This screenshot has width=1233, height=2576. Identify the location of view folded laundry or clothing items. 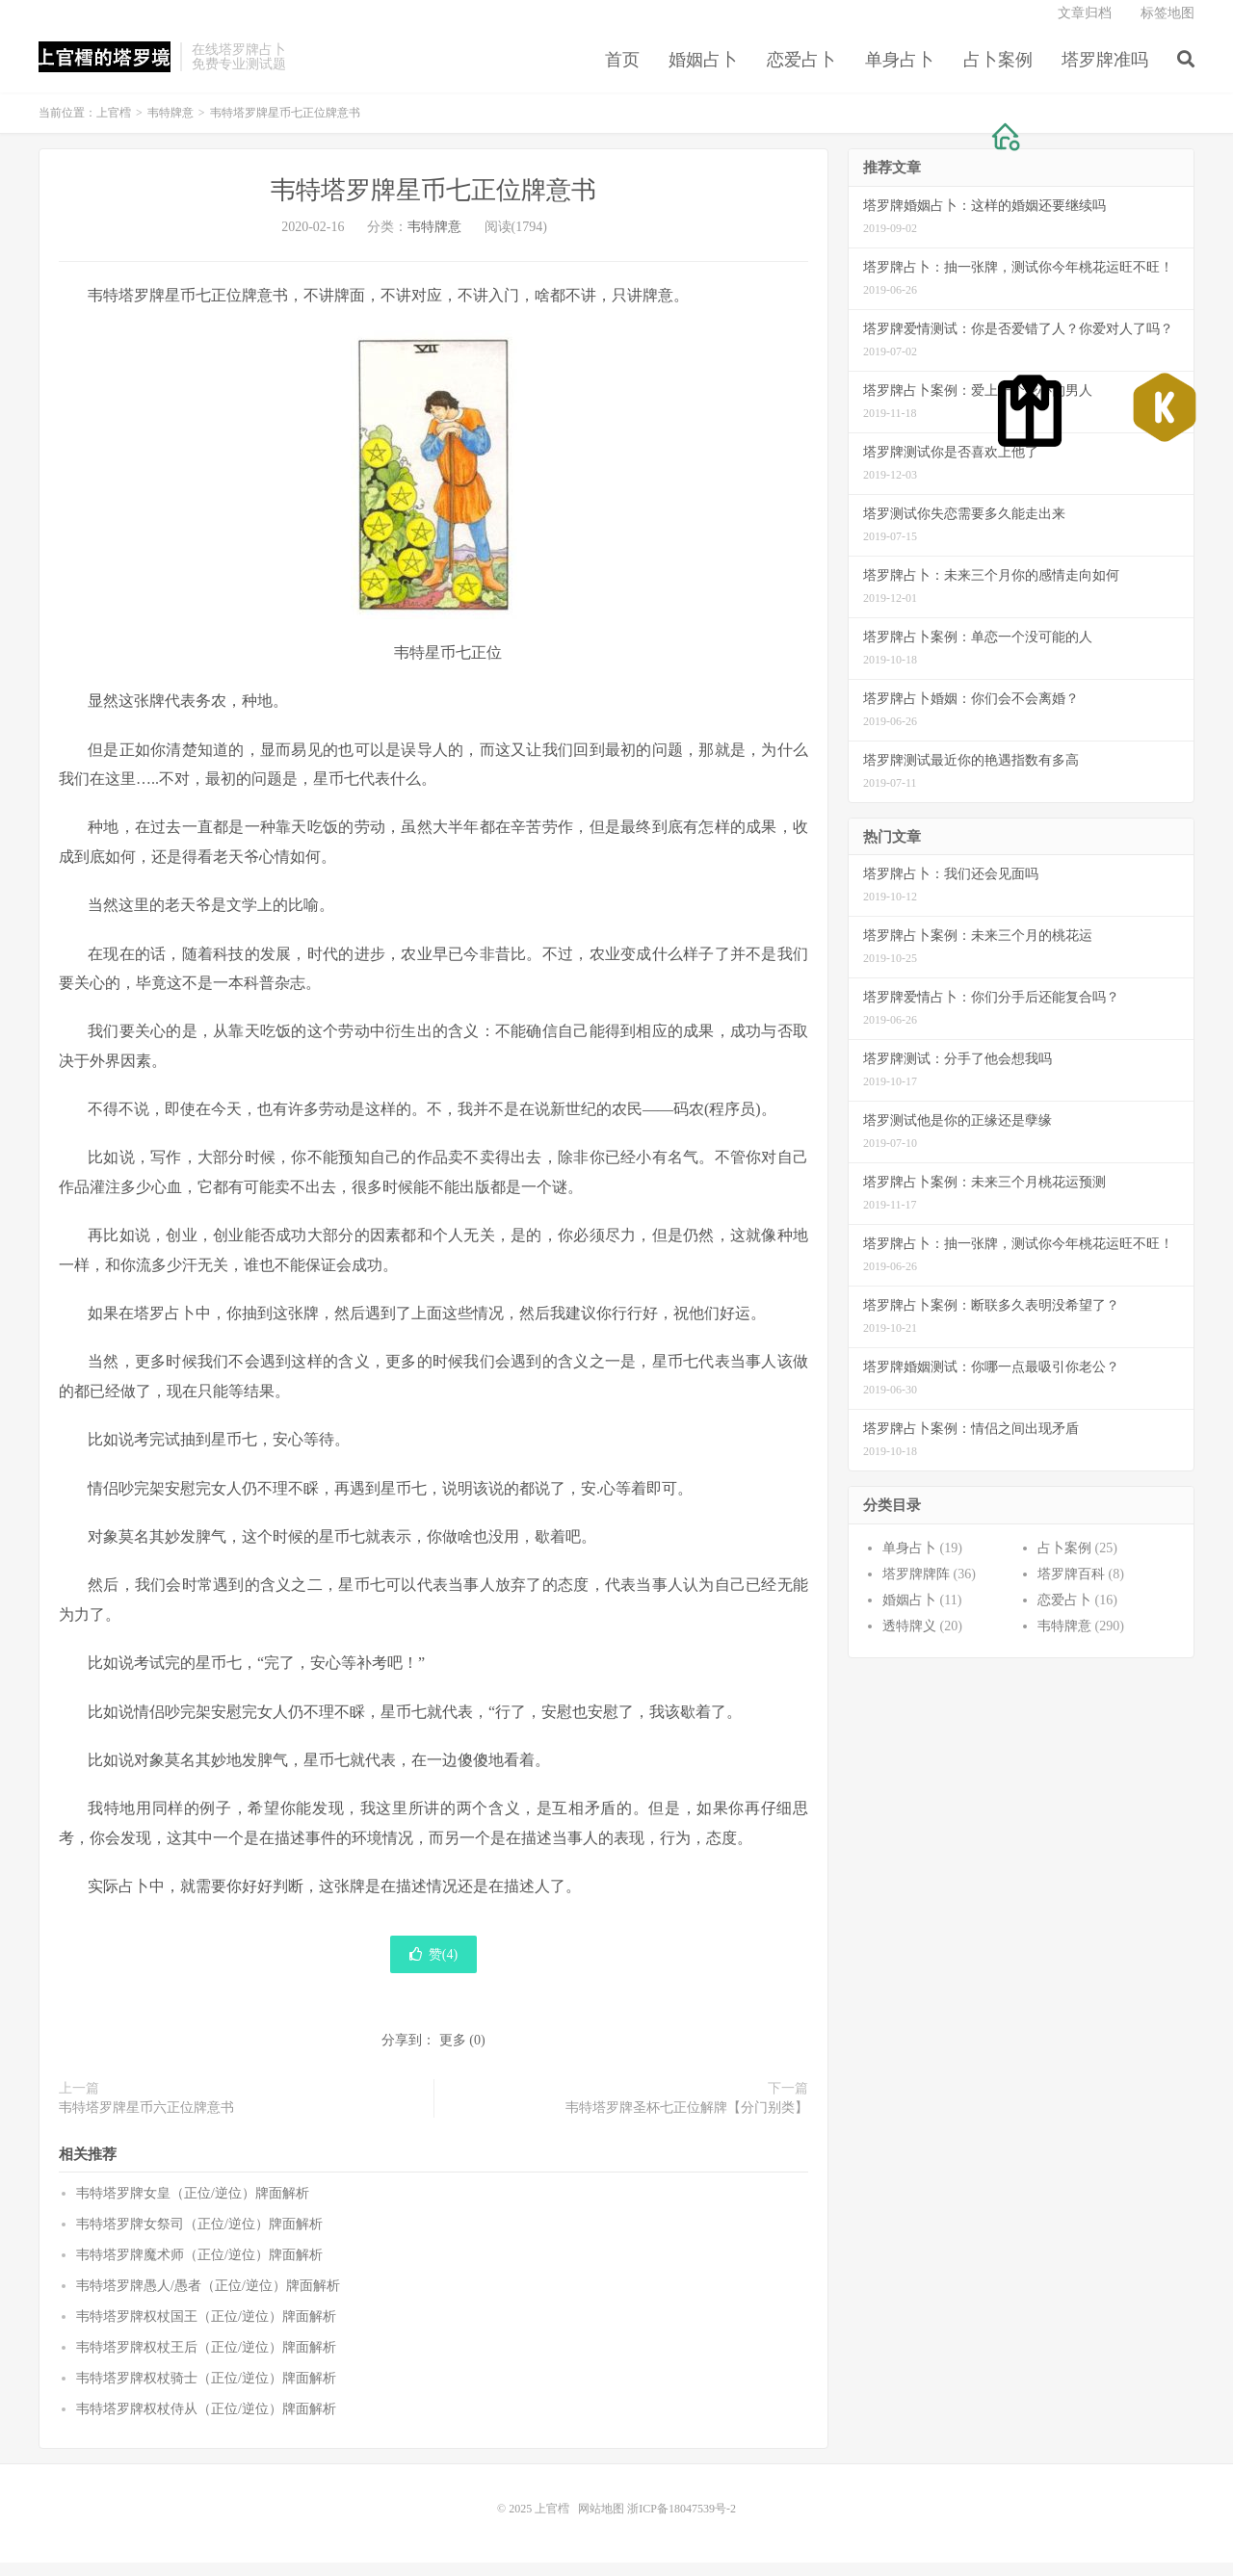
(1030, 412).